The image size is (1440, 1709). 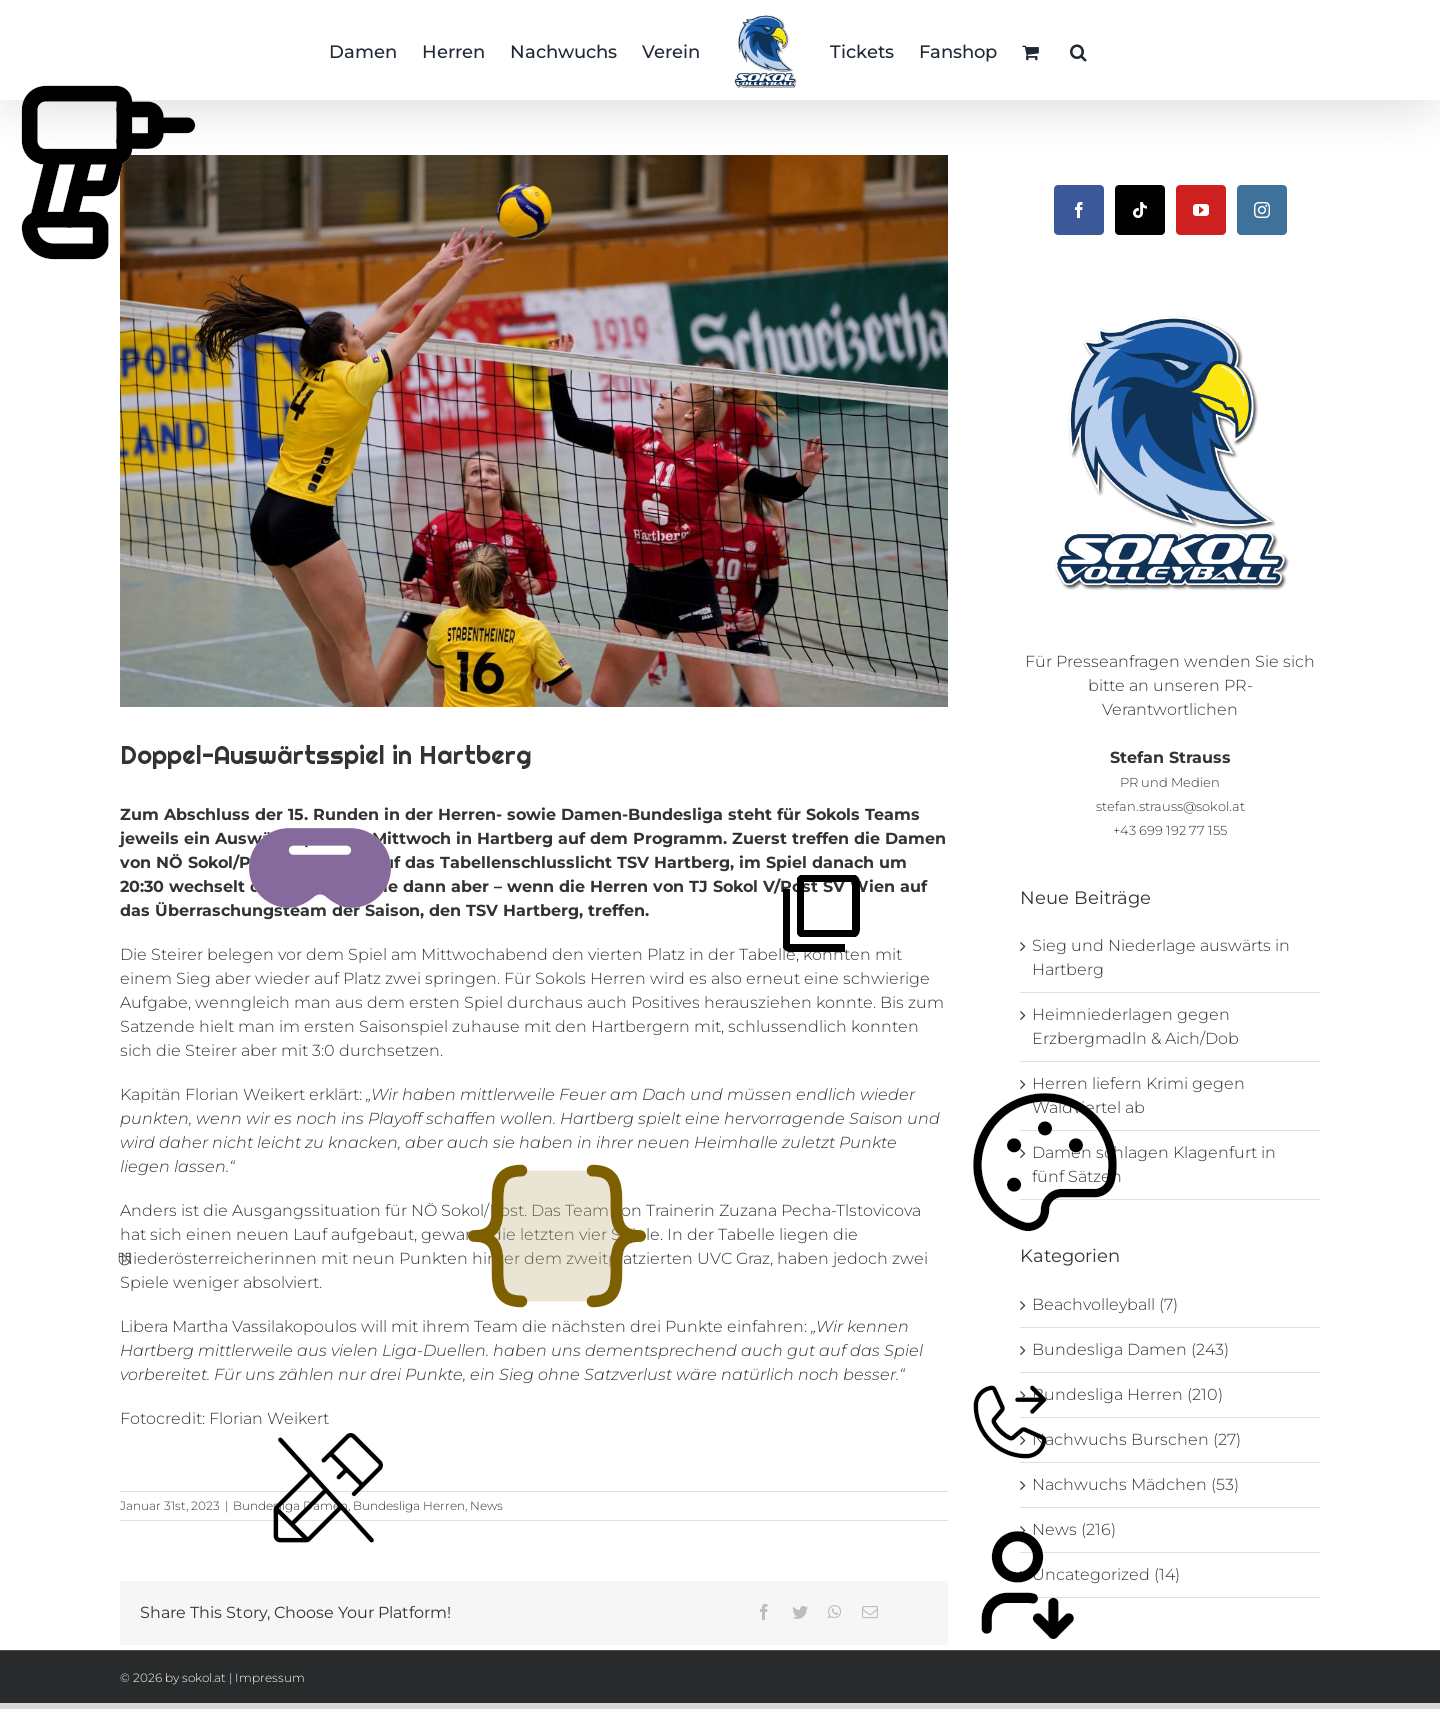 What do you see at coordinates (326, 1490) in the screenshot?
I see `editing is disabled or unavailable` at bounding box center [326, 1490].